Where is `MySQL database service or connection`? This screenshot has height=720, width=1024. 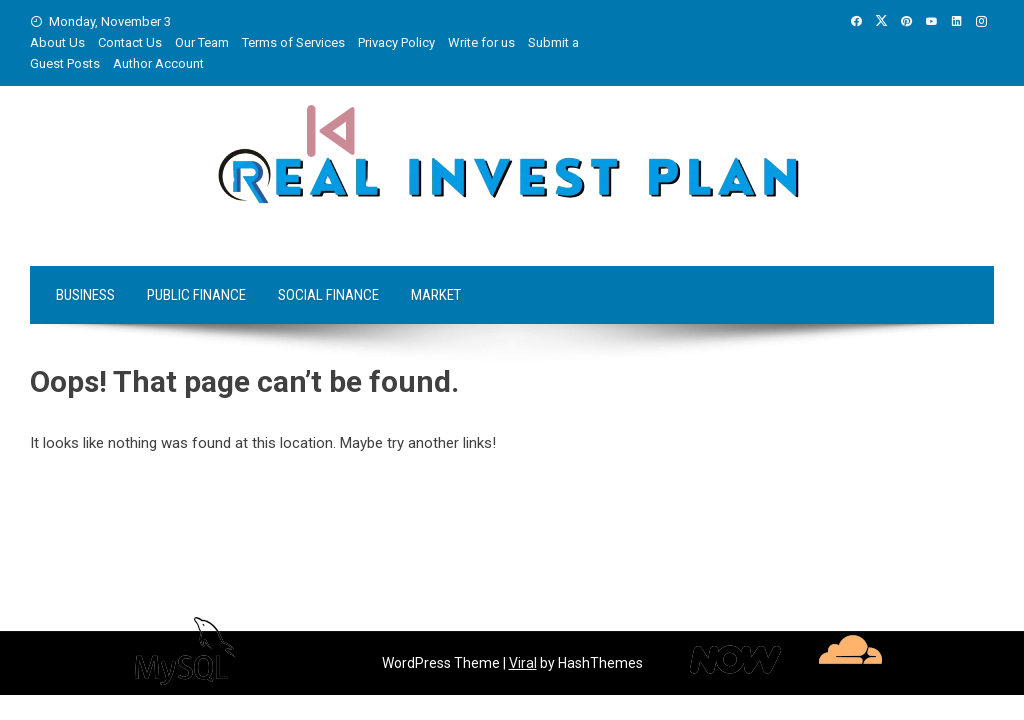 MySQL database service or connection is located at coordinates (185, 651).